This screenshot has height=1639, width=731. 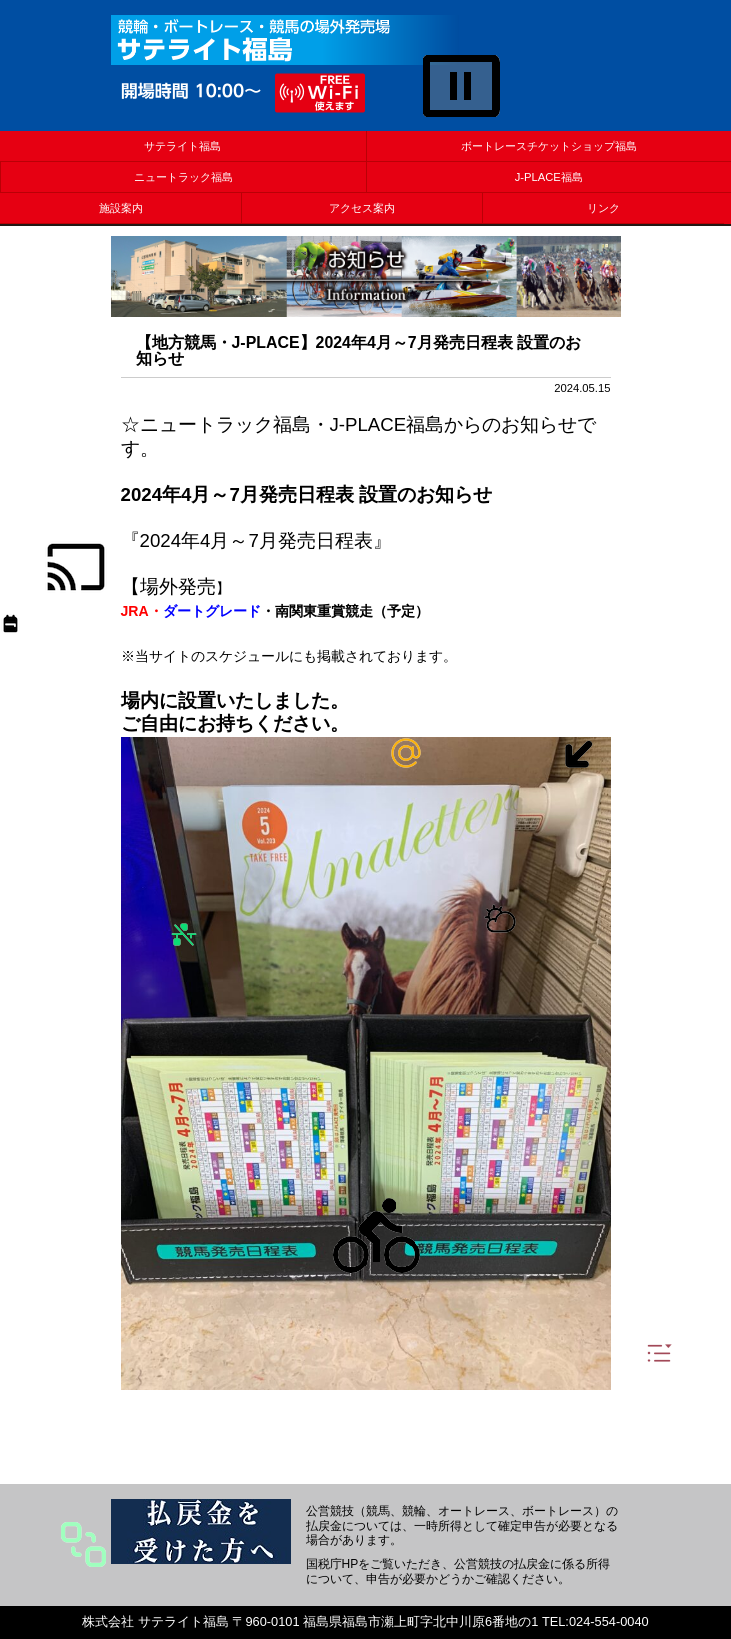 I want to click on access your backpack or bag inventory, so click(x=10, y=623).